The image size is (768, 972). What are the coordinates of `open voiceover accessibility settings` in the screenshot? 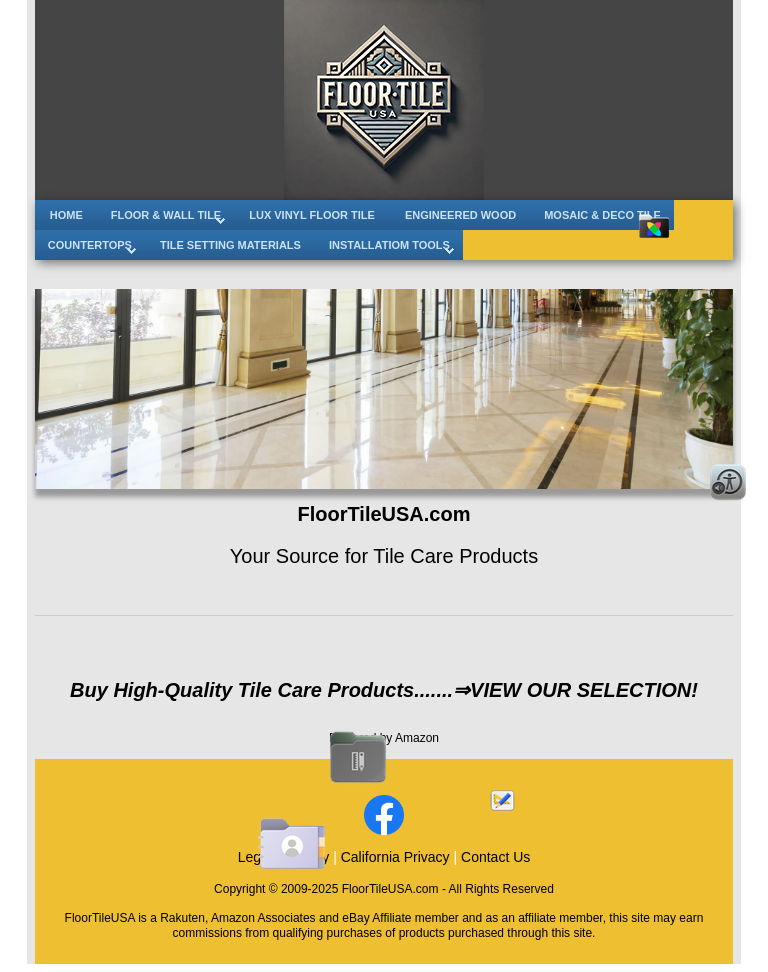 It's located at (728, 482).